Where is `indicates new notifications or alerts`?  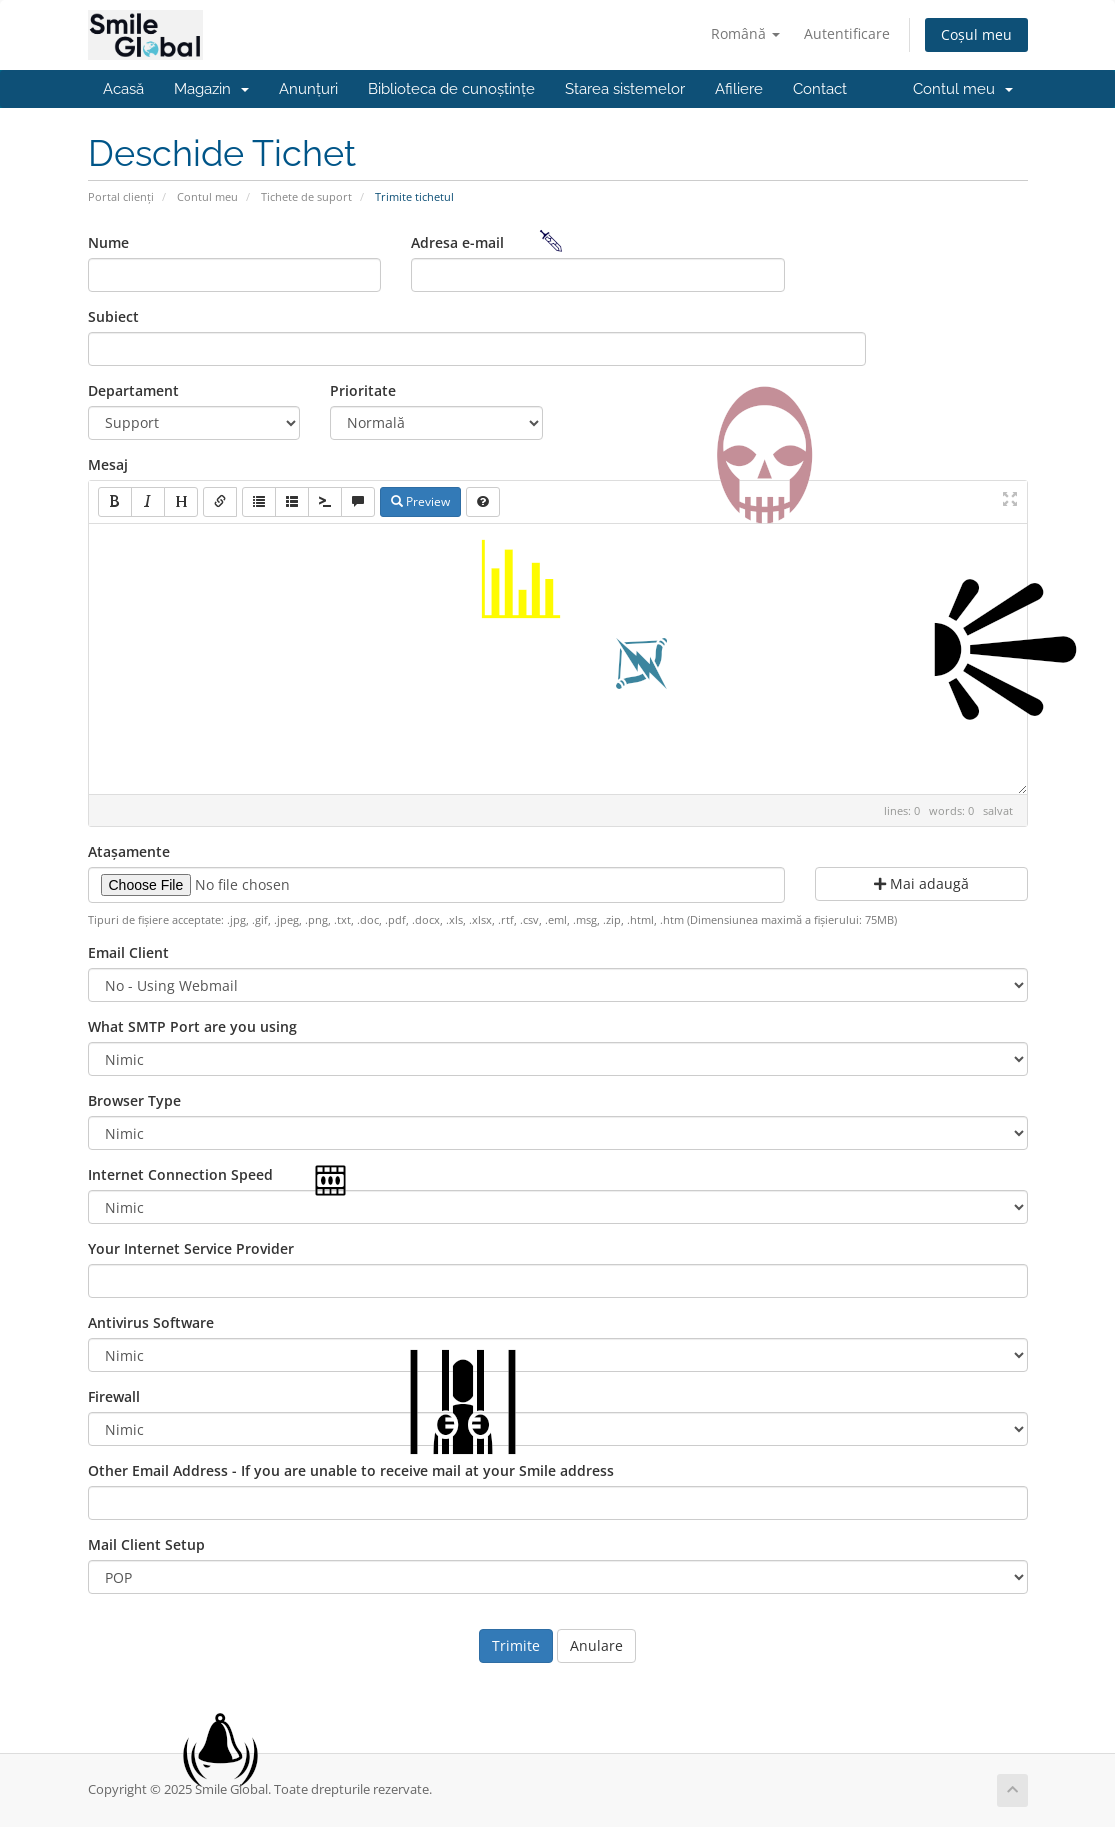 indicates new notifications or alerts is located at coordinates (220, 1749).